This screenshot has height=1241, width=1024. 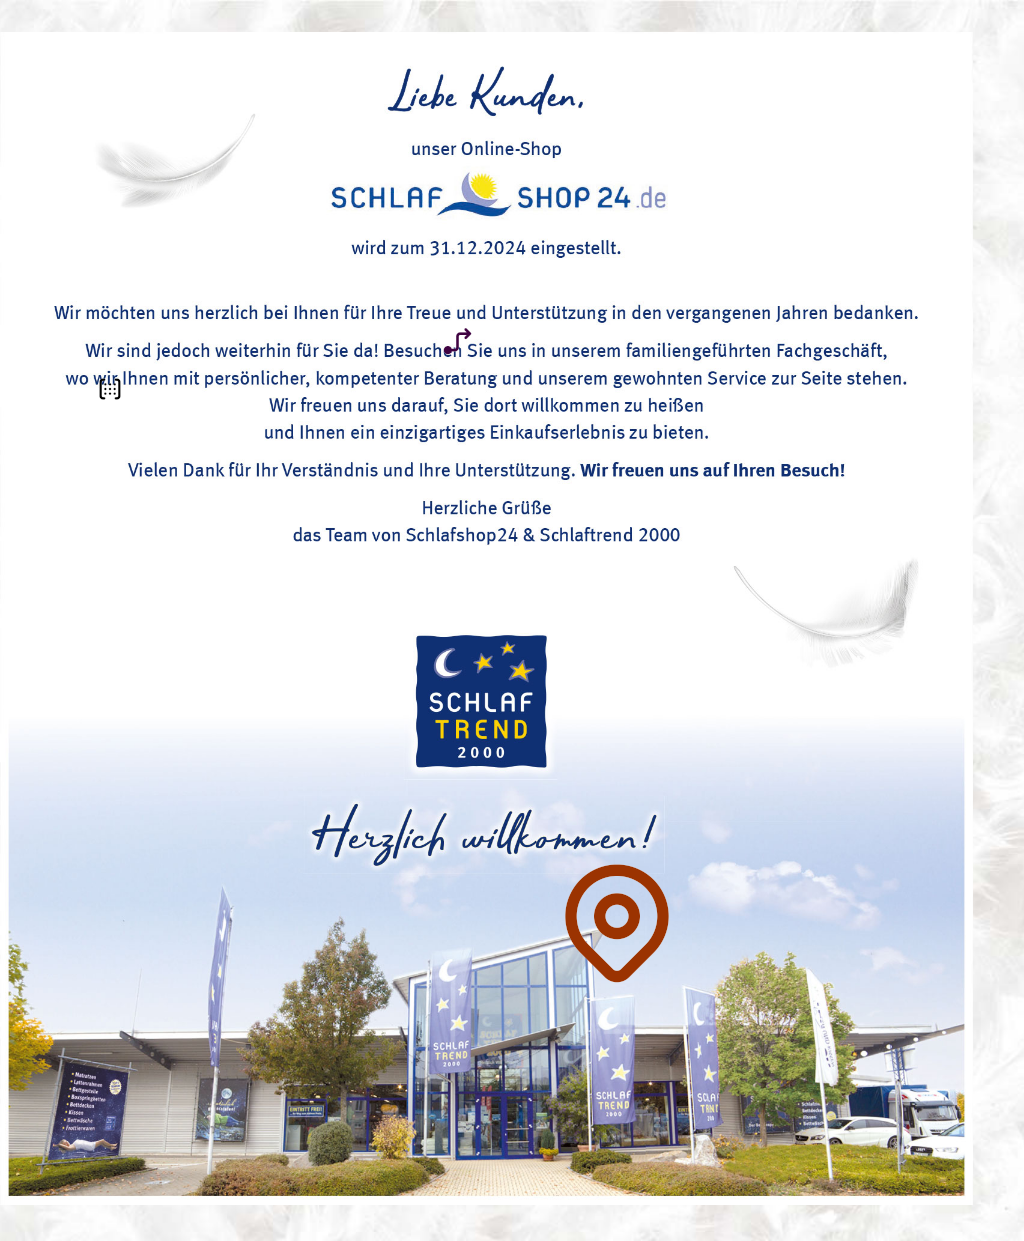 I want to click on follow a guided path or tutorial, so click(x=457, y=340).